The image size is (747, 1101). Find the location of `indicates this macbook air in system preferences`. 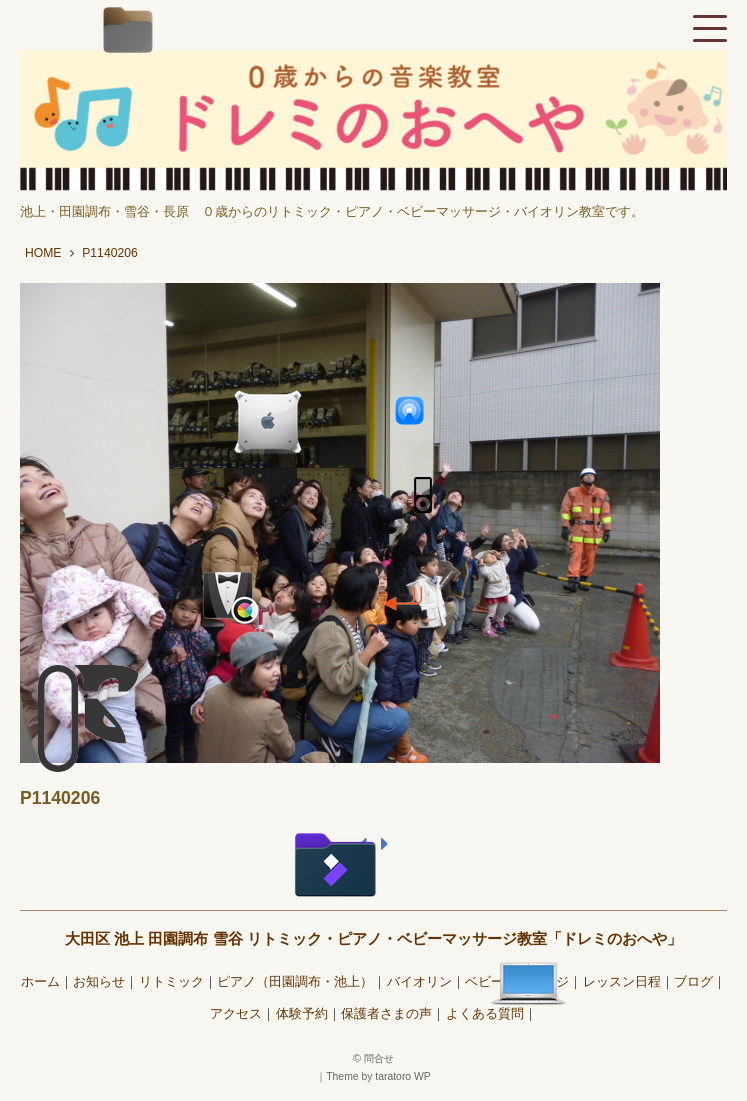

indicates this macbook air in system preferences is located at coordinates (528, 977).